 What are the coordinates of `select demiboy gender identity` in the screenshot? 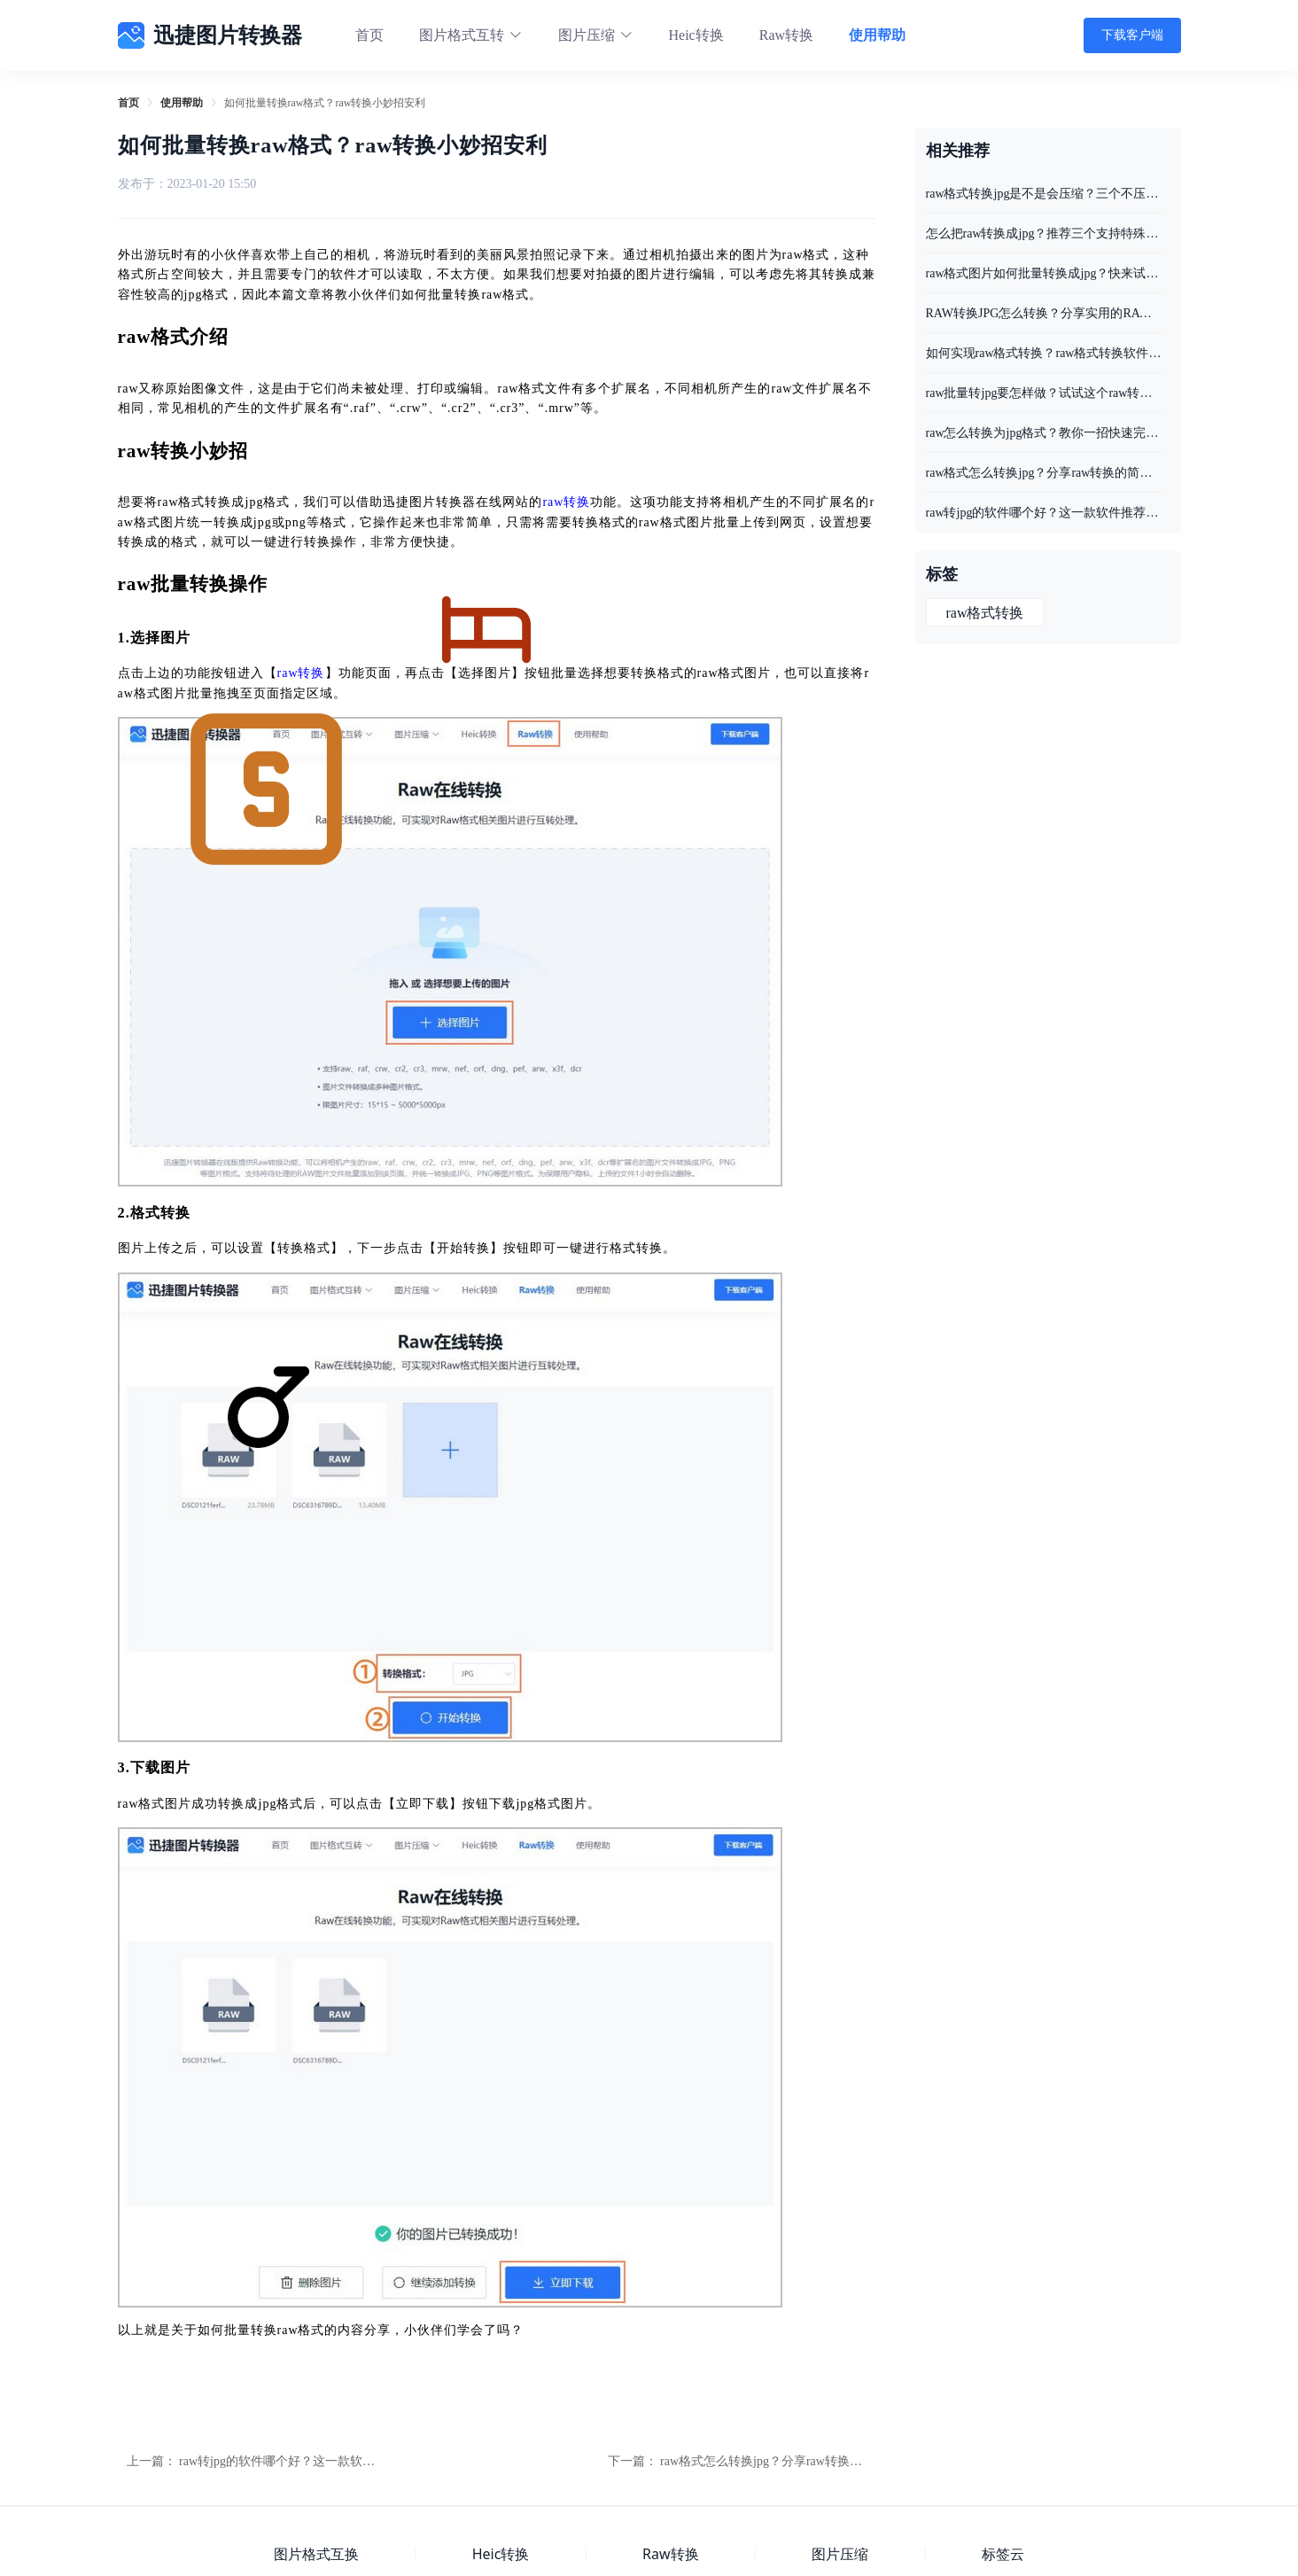 It's located at (268, 1407).